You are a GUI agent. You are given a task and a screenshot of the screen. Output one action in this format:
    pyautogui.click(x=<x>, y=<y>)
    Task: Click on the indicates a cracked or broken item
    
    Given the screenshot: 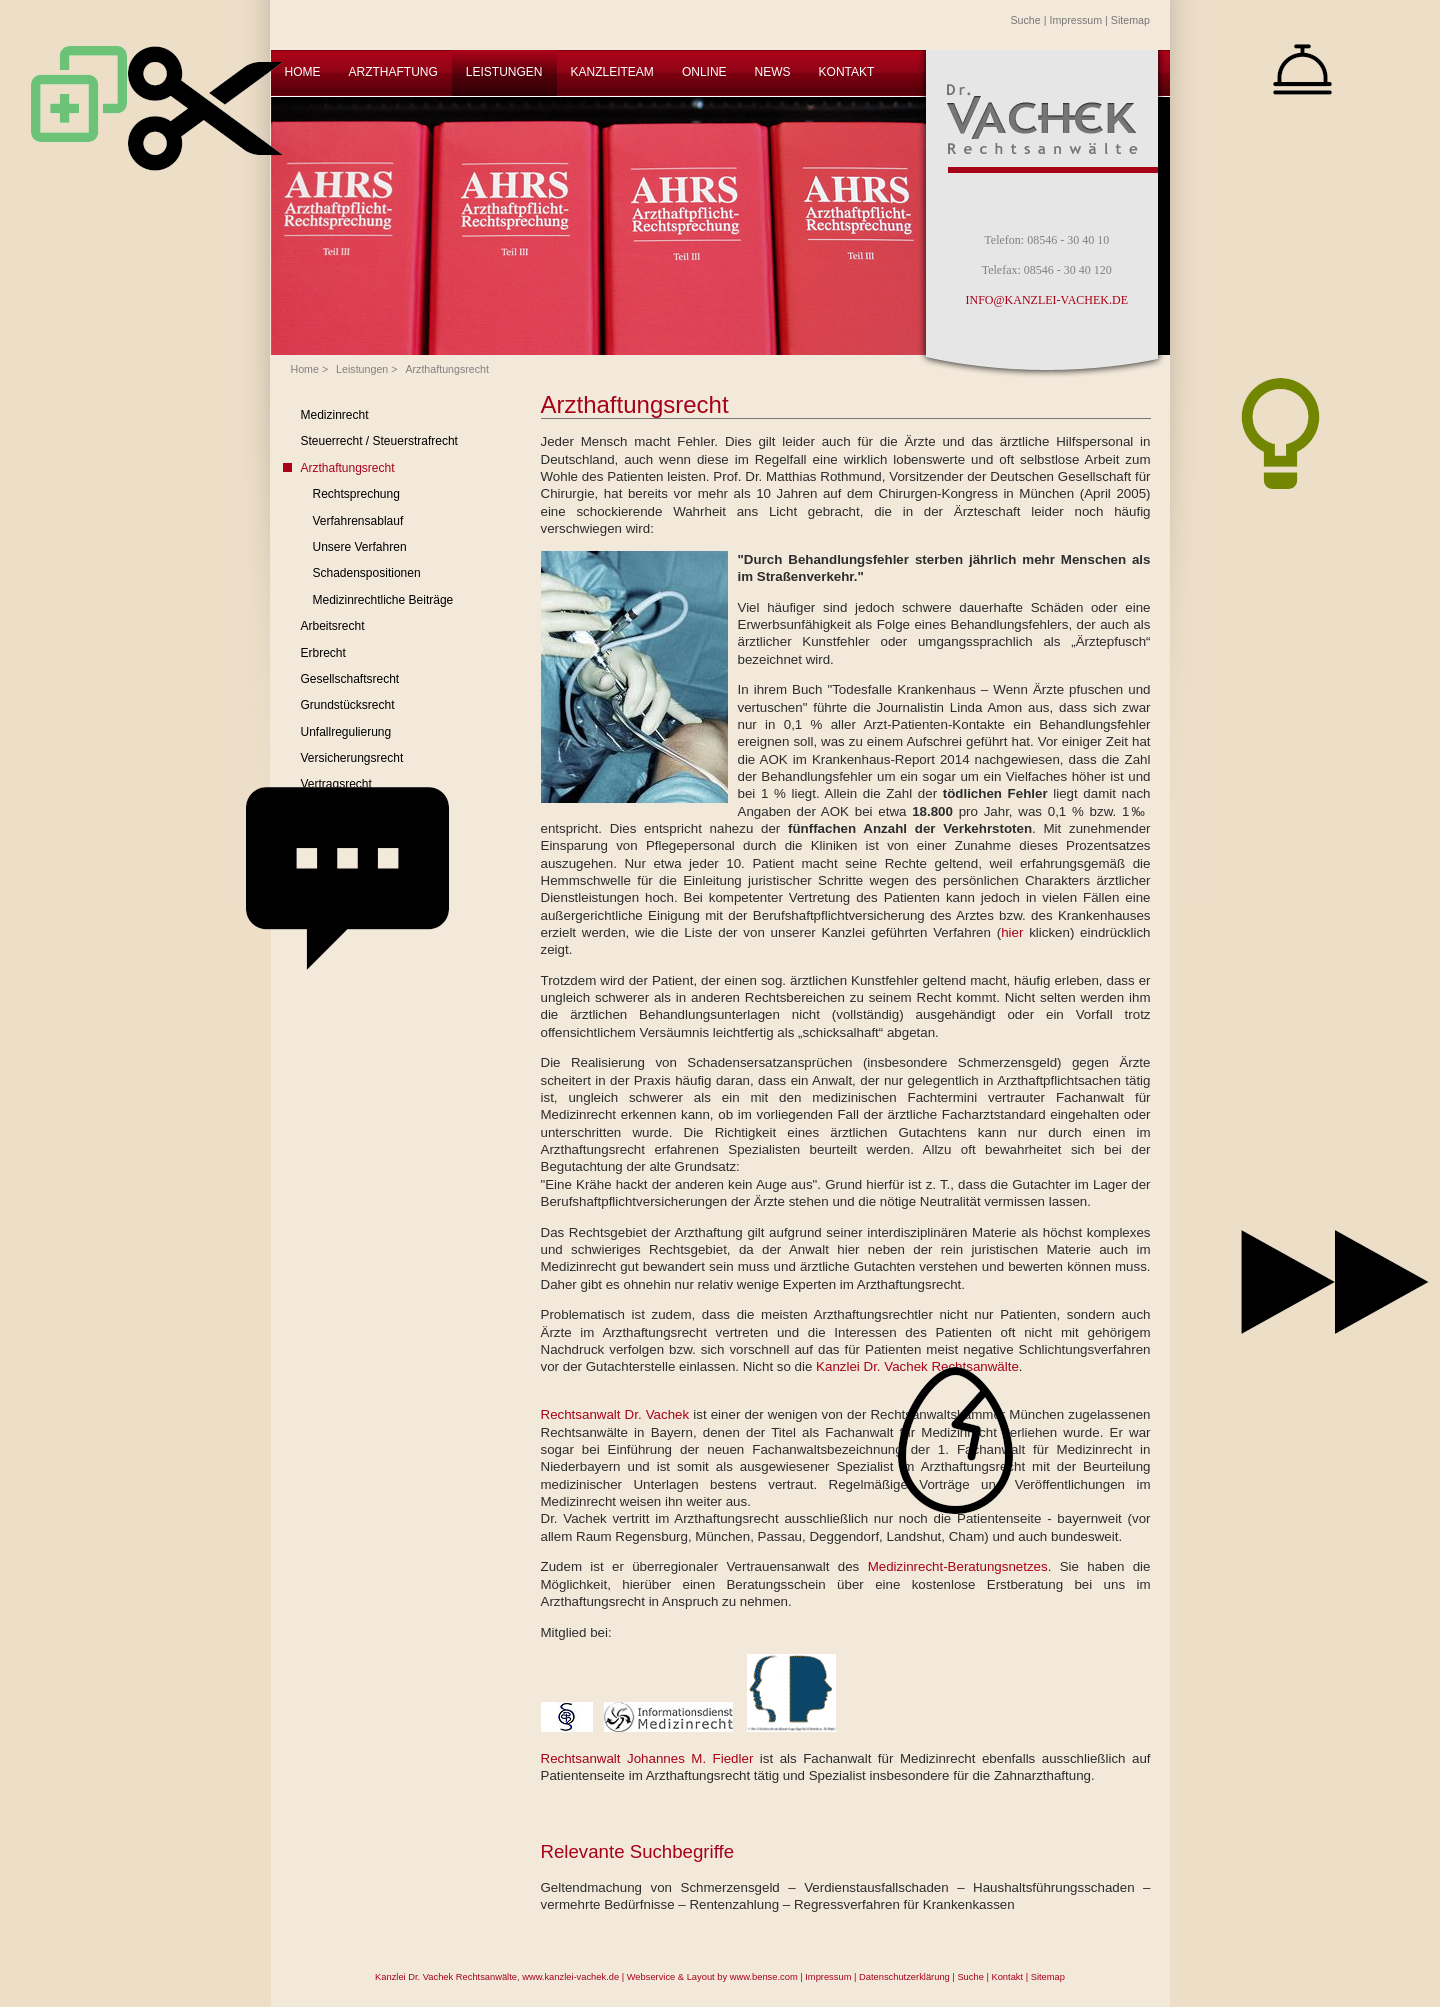 What is the action you would take?
    pyautogui.click(x=955, y=1440)
    